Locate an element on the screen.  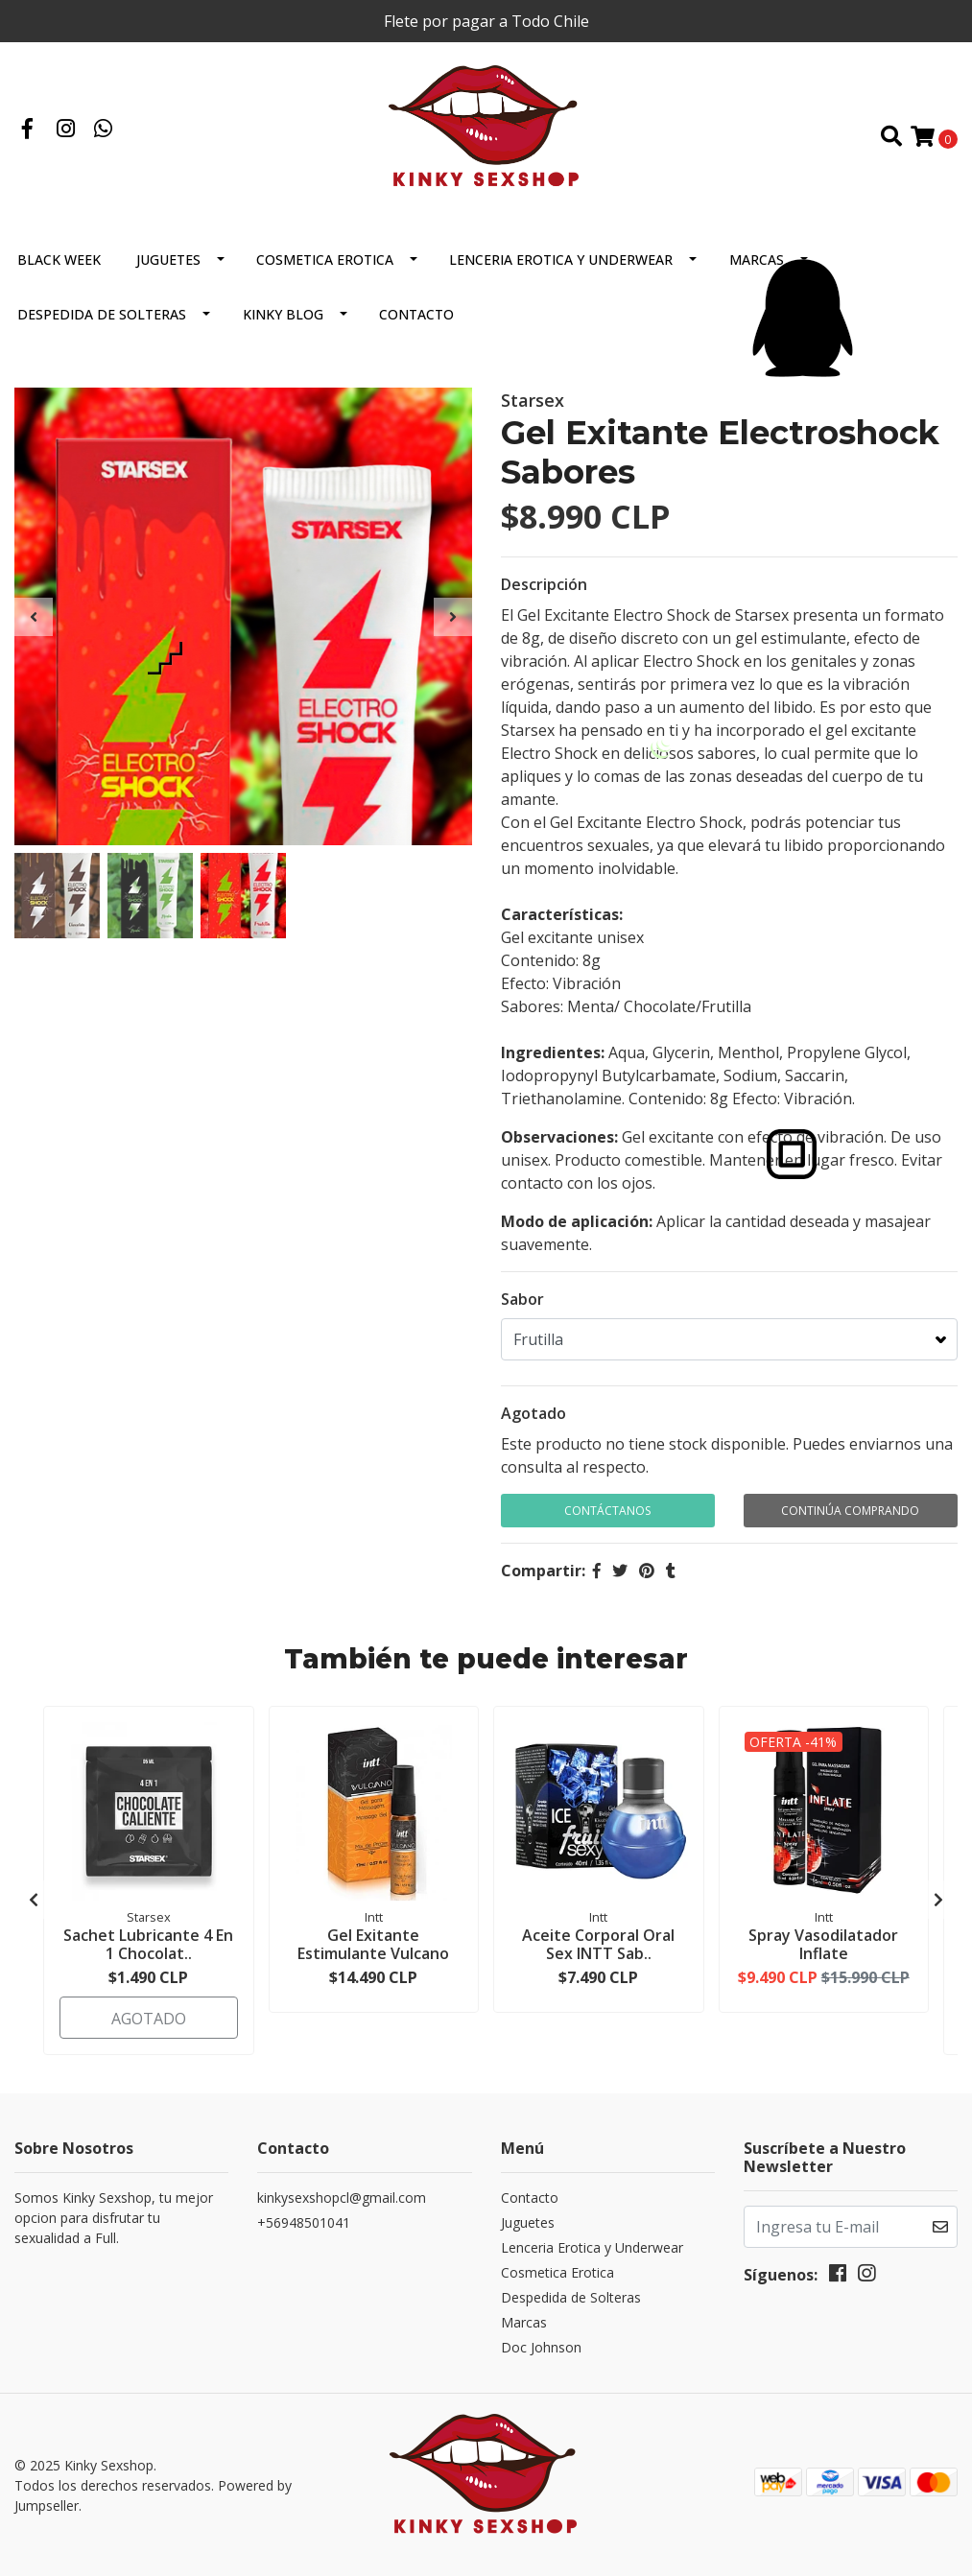
jQuery JavaScript library logo is located at coordinates (660, 748).